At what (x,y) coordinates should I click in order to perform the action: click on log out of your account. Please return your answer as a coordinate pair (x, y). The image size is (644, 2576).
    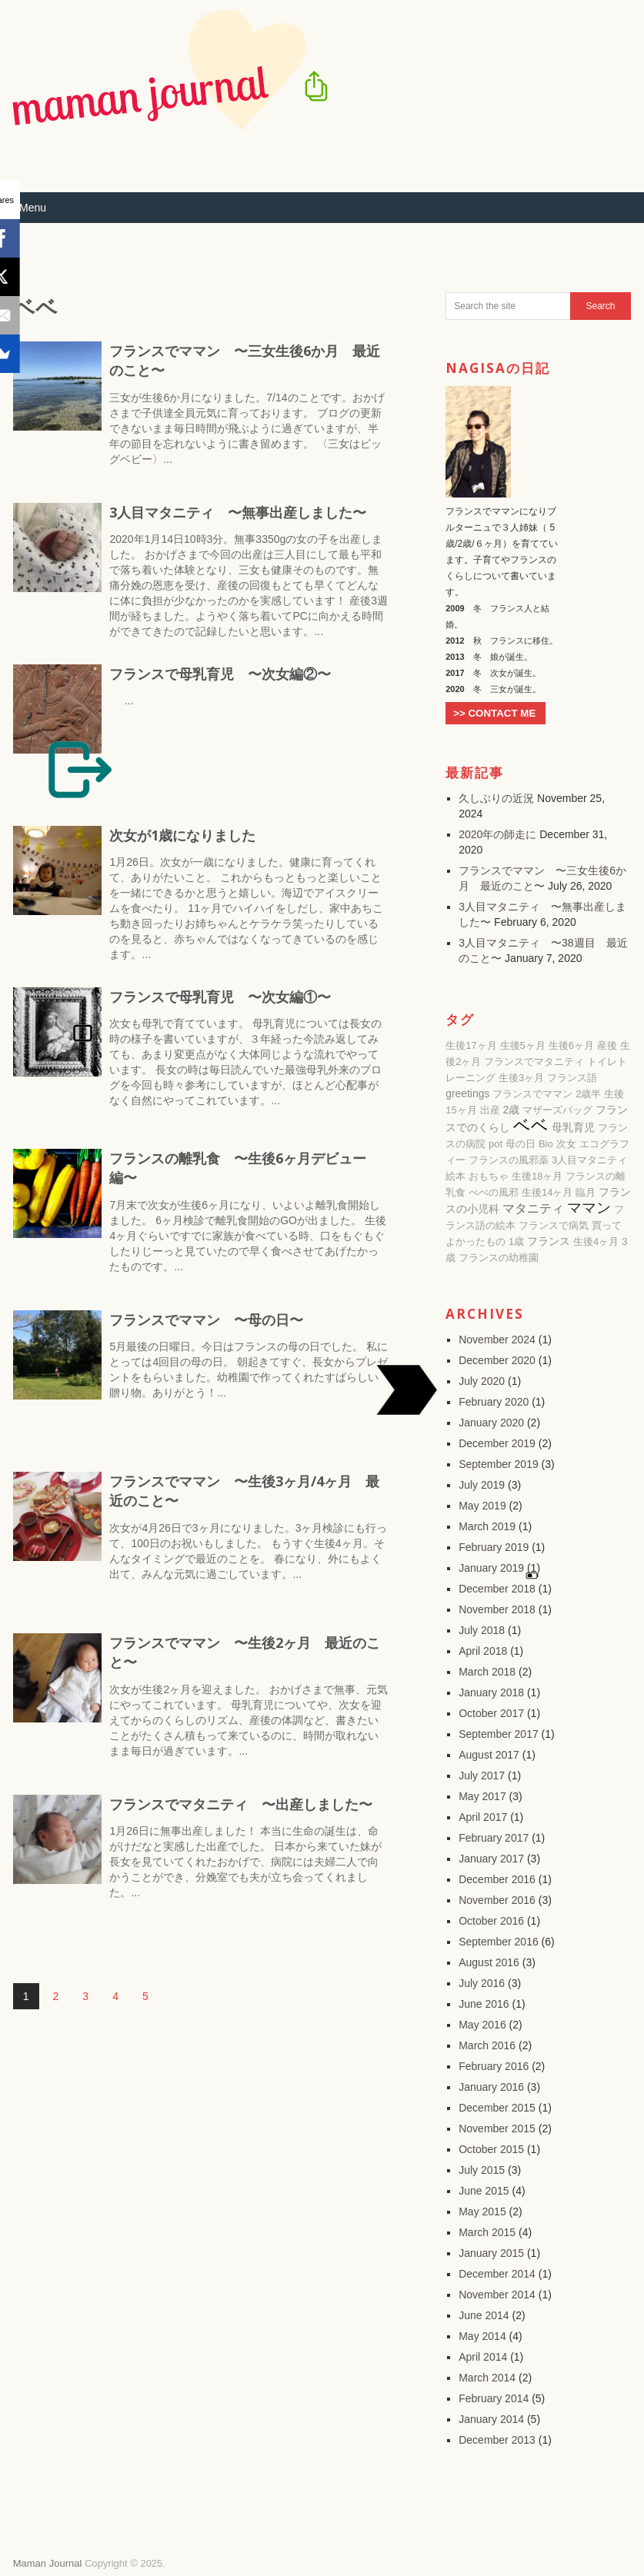
    Looking at the image, I should click on (80, 770).